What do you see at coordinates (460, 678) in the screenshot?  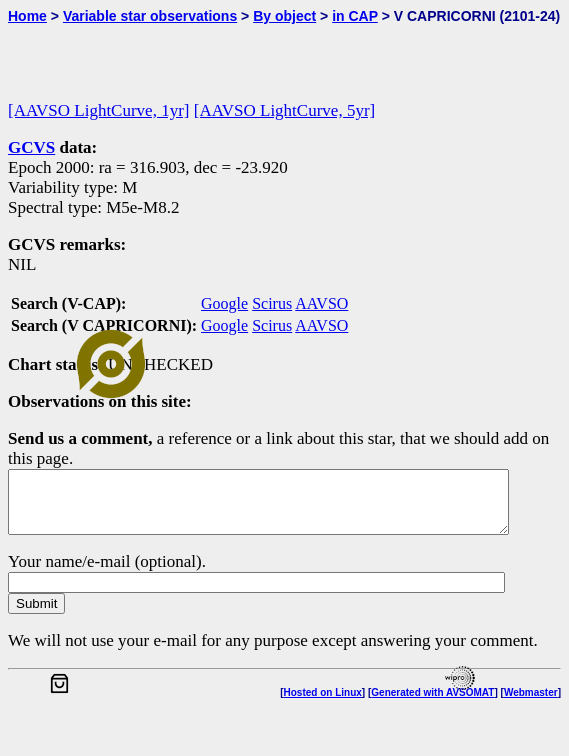 I see `visit the Wipro website or services` at bounding box center [460, 678].